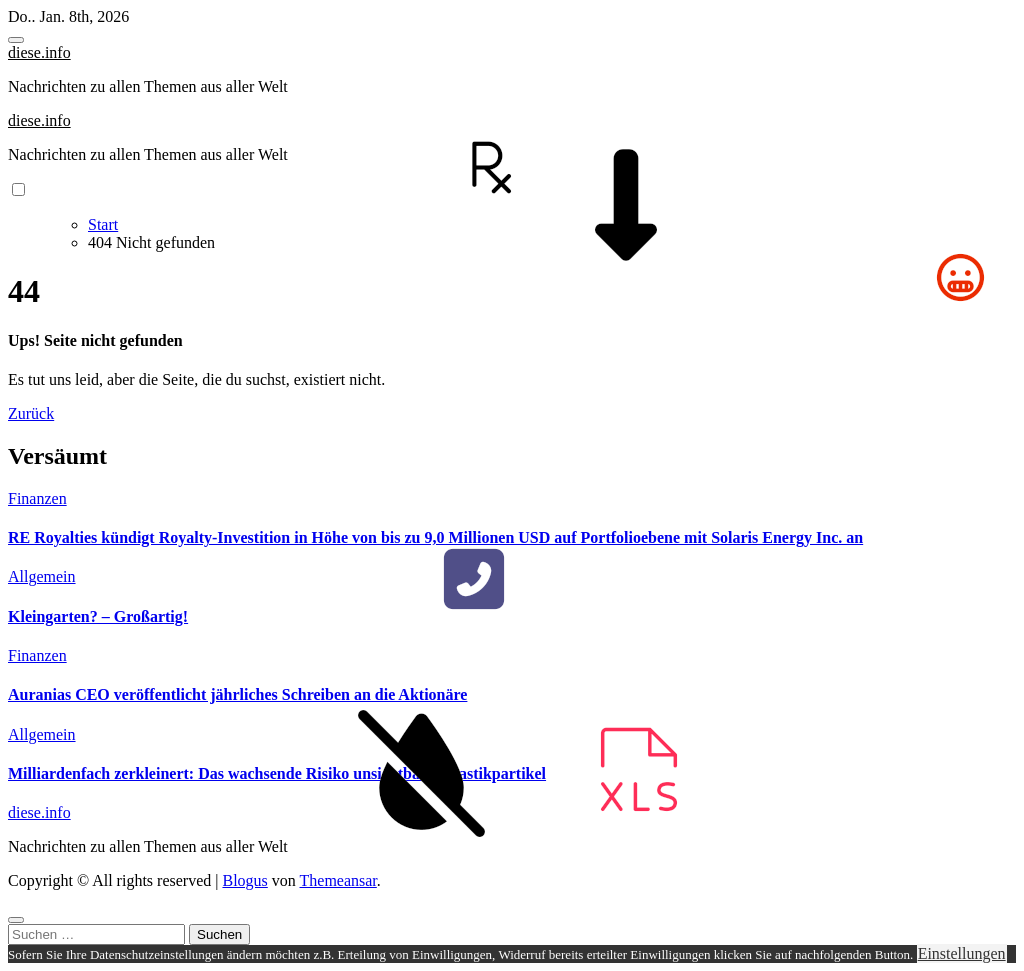  I want to click on indicates an awkward or uncomfortable situation, so click(960, 277).